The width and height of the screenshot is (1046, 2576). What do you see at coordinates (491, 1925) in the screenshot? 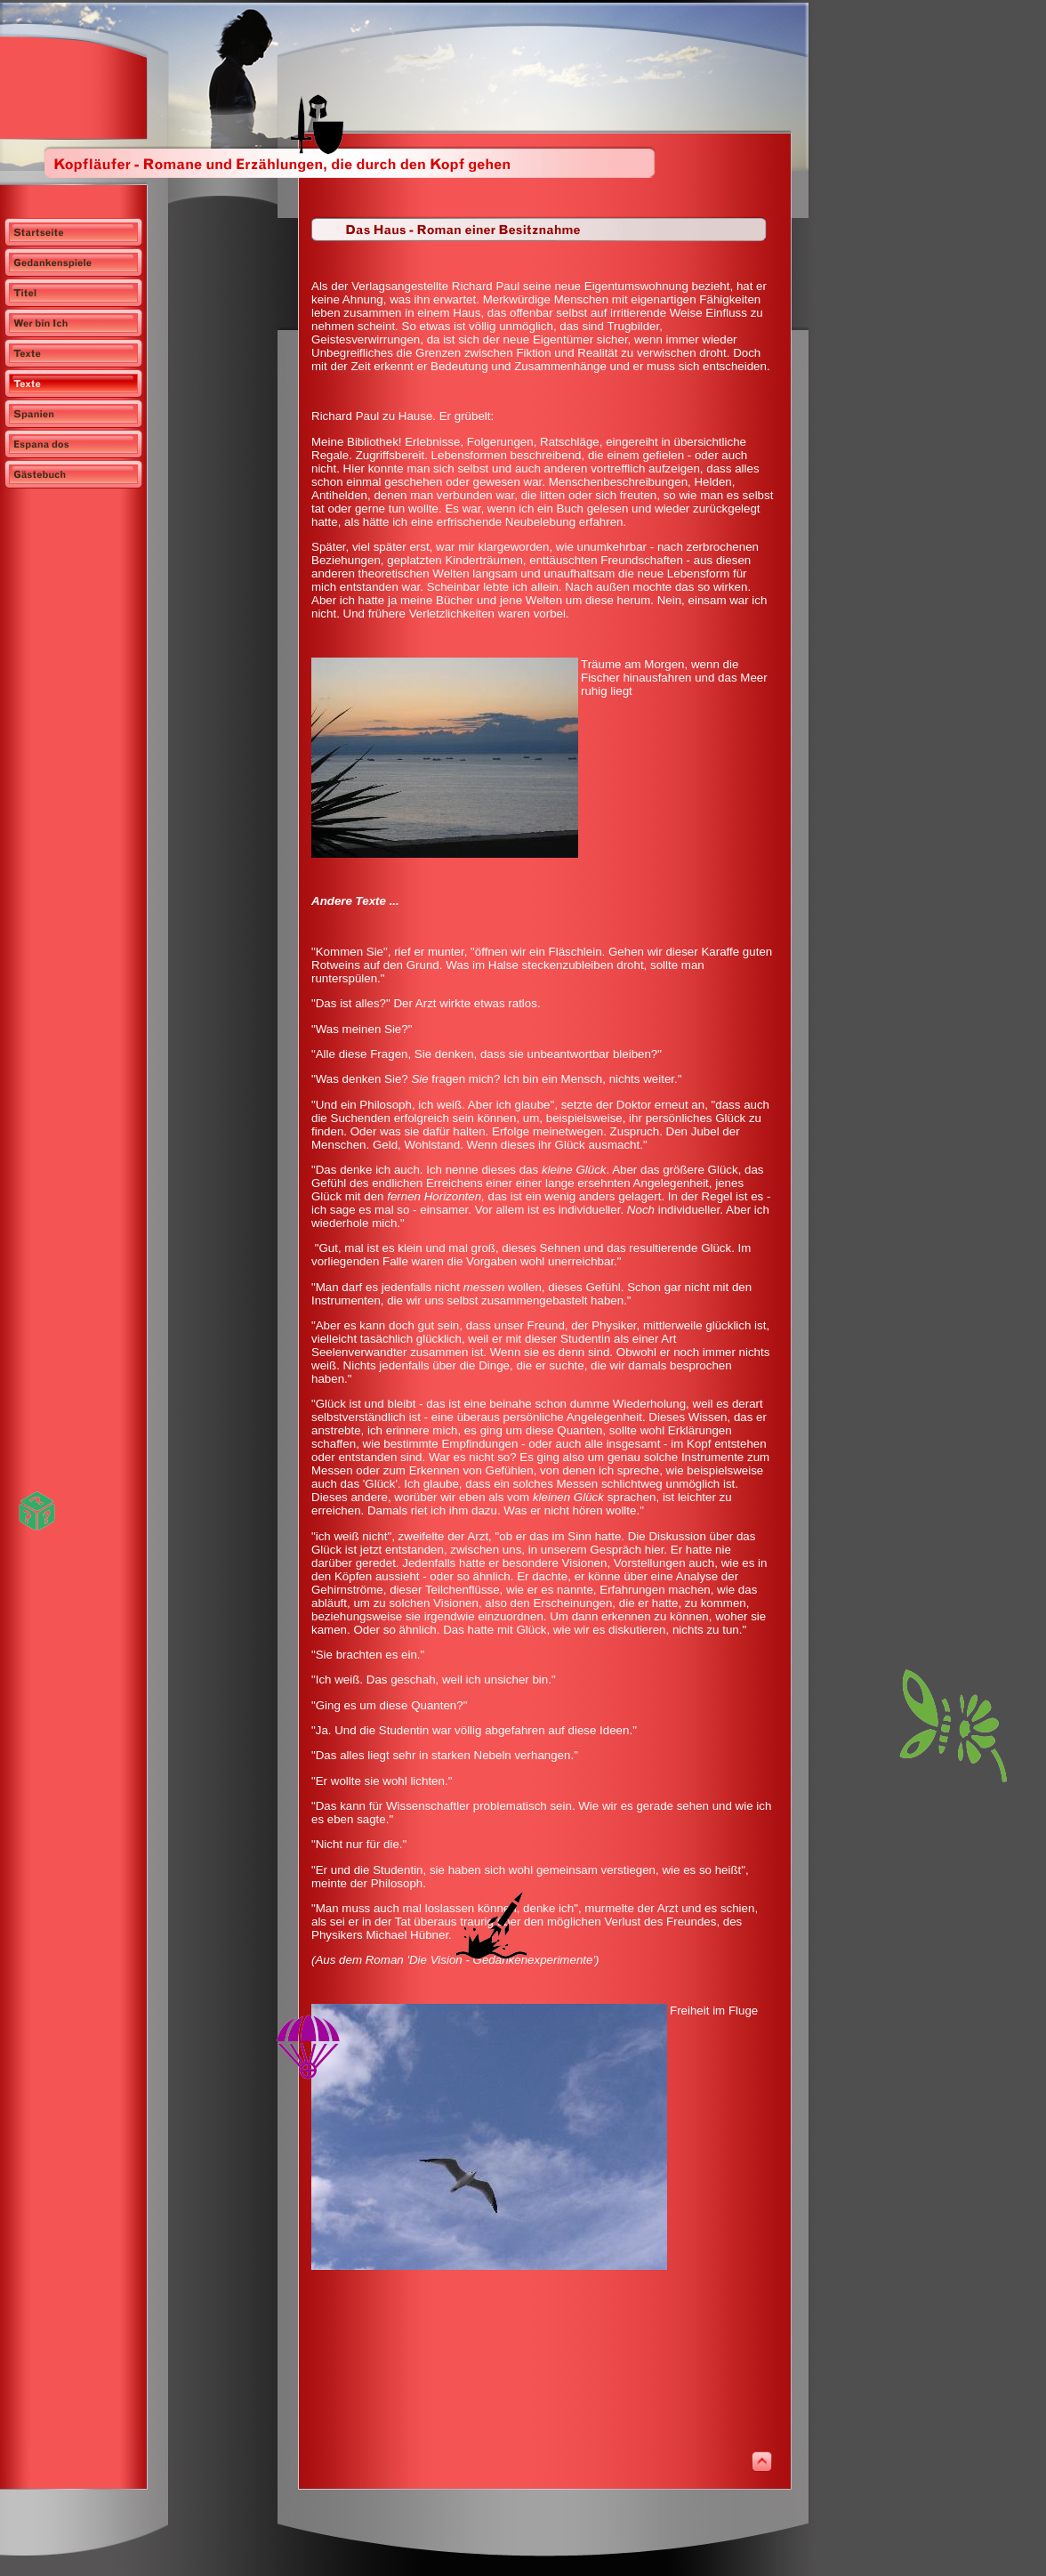
I see `launch submarine missile attack` at bounding box center [491, 1925].